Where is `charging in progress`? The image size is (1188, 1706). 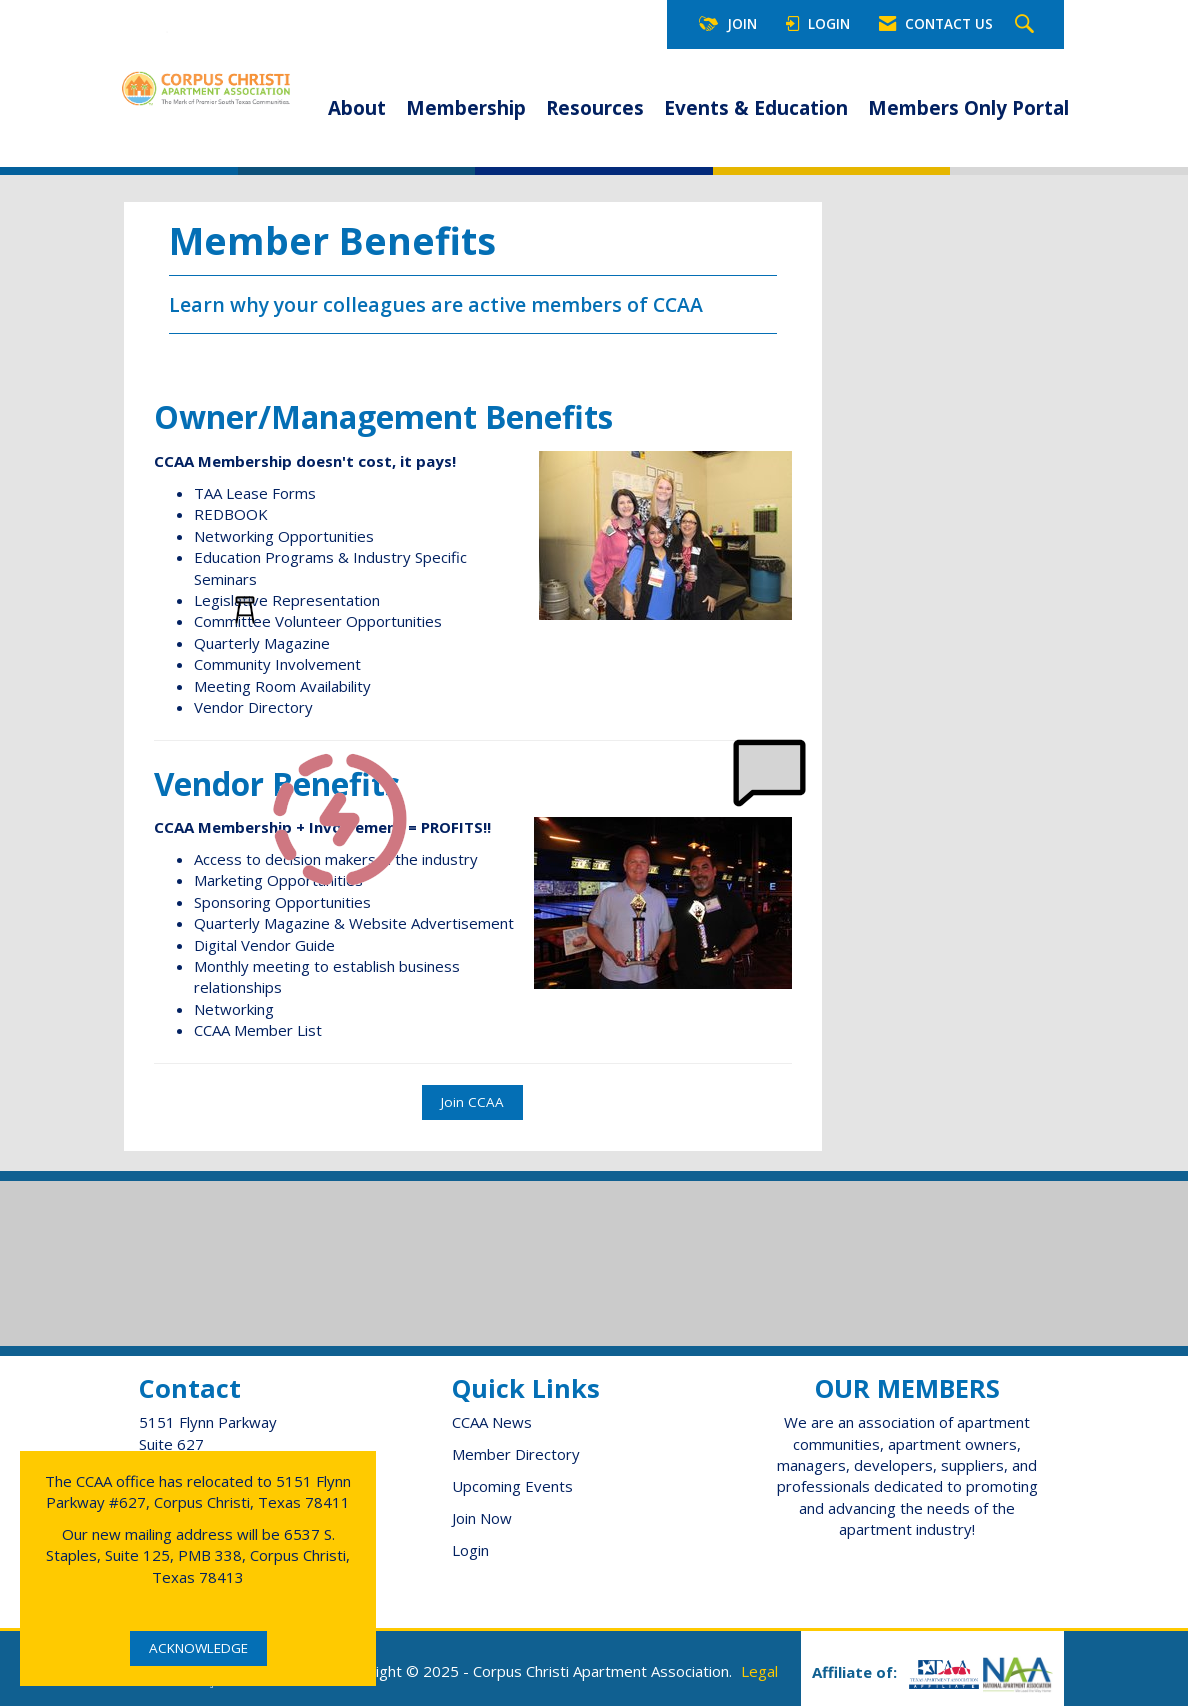
charging in progress is located at coordinates (339, 819).